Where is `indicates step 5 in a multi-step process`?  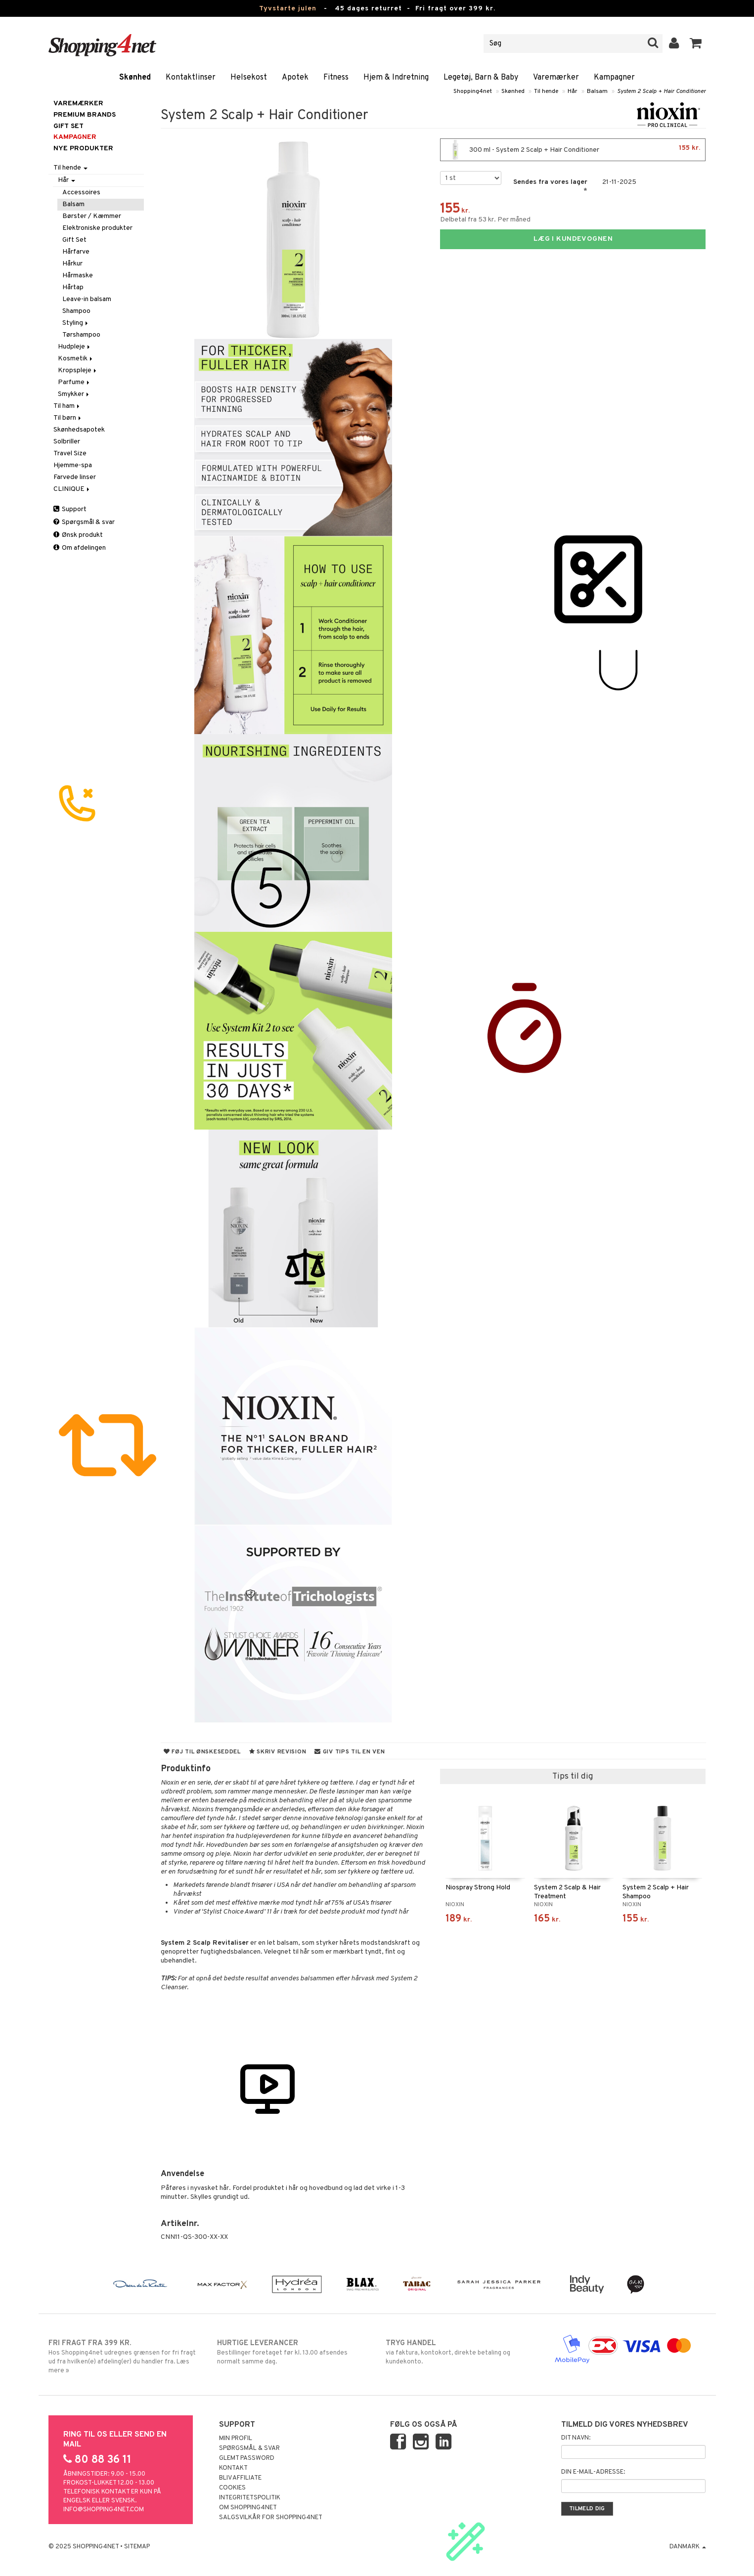
indicates step 5 in a multi-step process is located at coordinates (270, 888).